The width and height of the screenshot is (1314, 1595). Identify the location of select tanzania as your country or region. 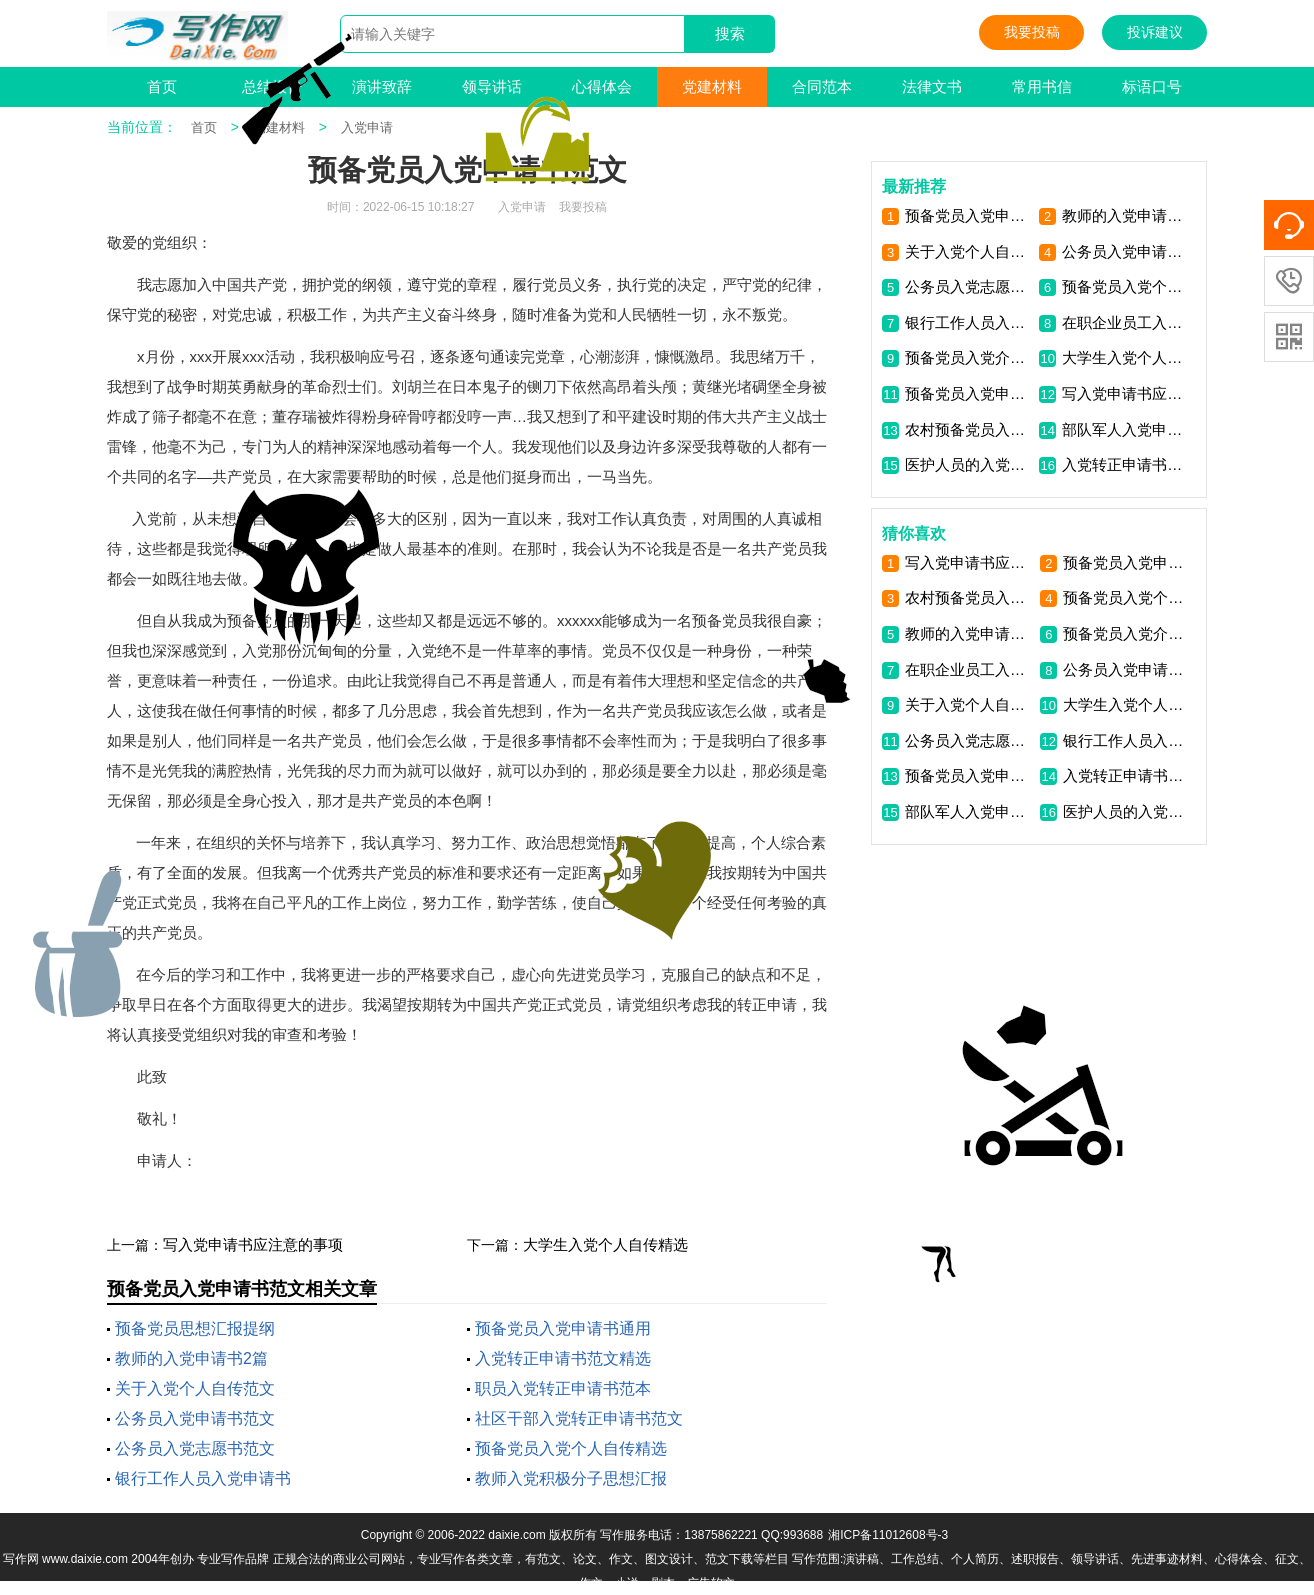
(827, 681).